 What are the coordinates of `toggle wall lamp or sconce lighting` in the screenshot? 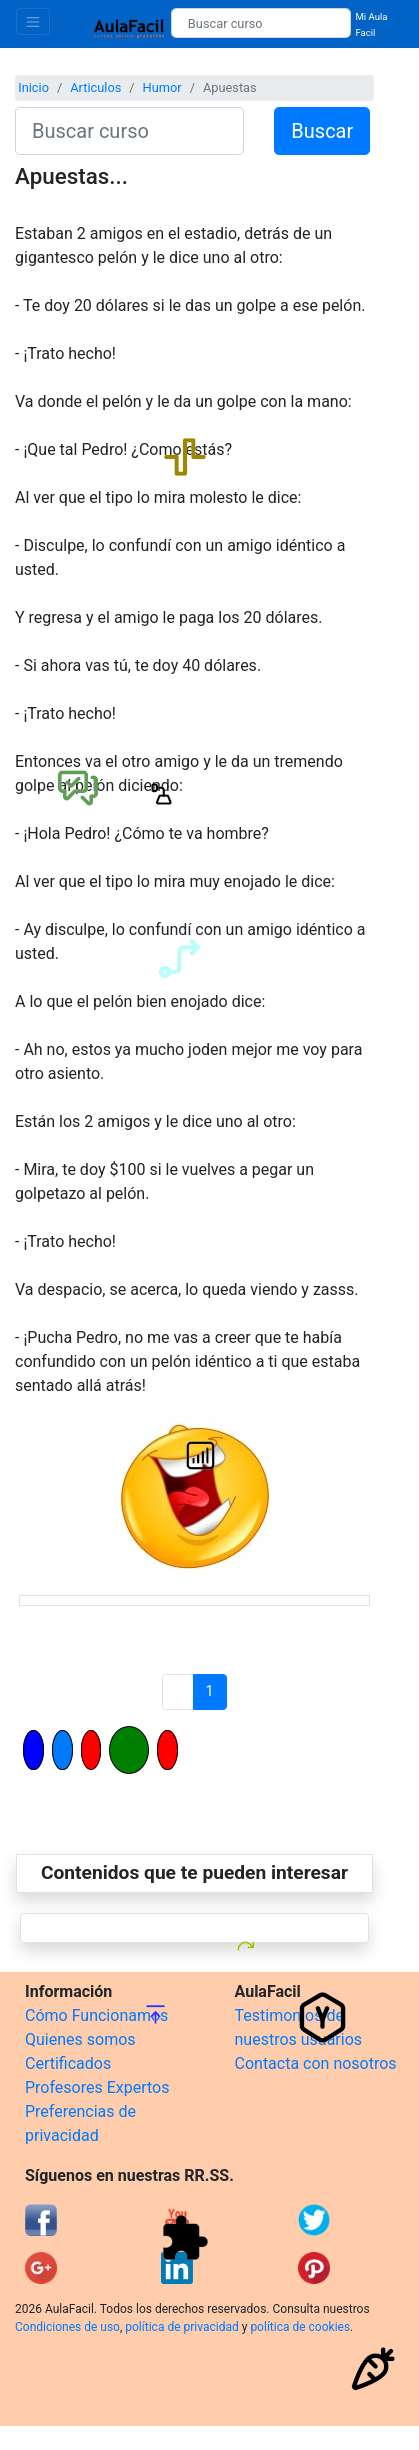 It's located at (161, 794).